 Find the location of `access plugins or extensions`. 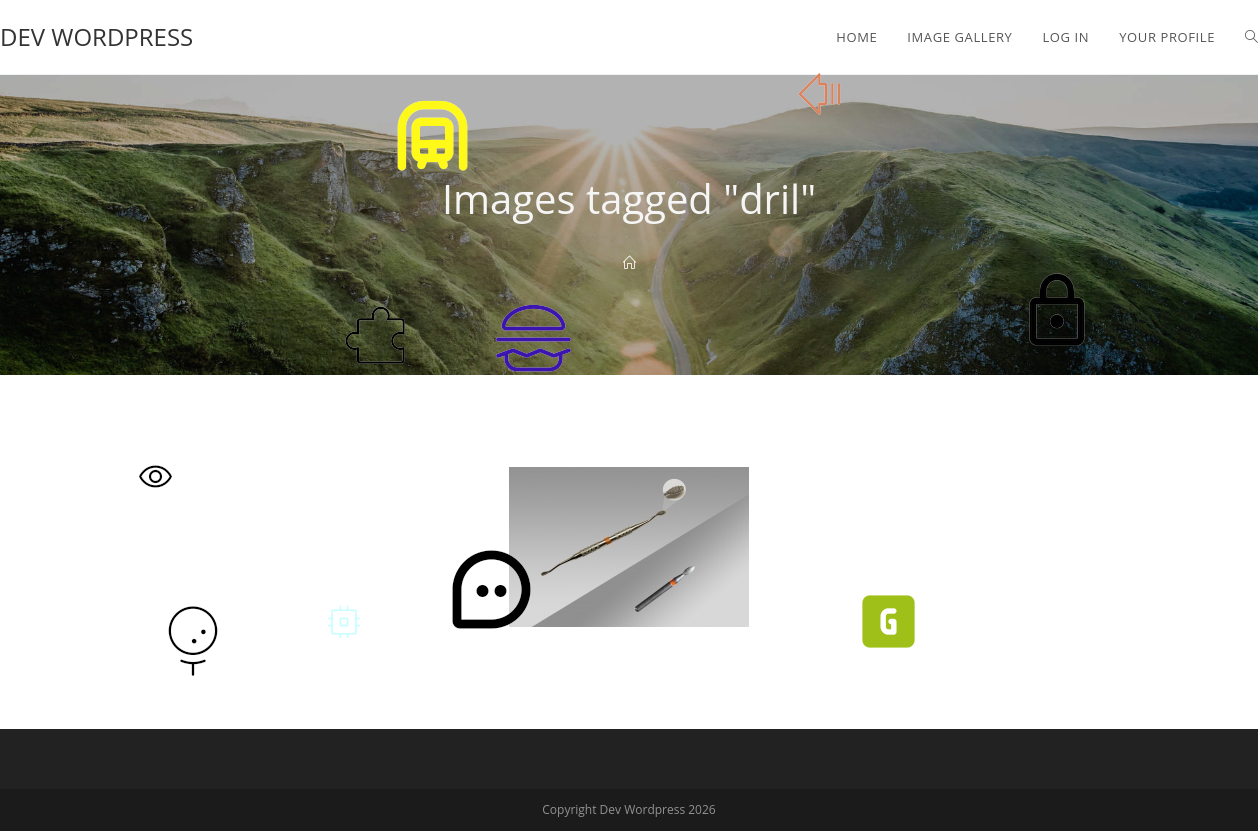

access plugins or extensions is located at coordinates (378, 337).